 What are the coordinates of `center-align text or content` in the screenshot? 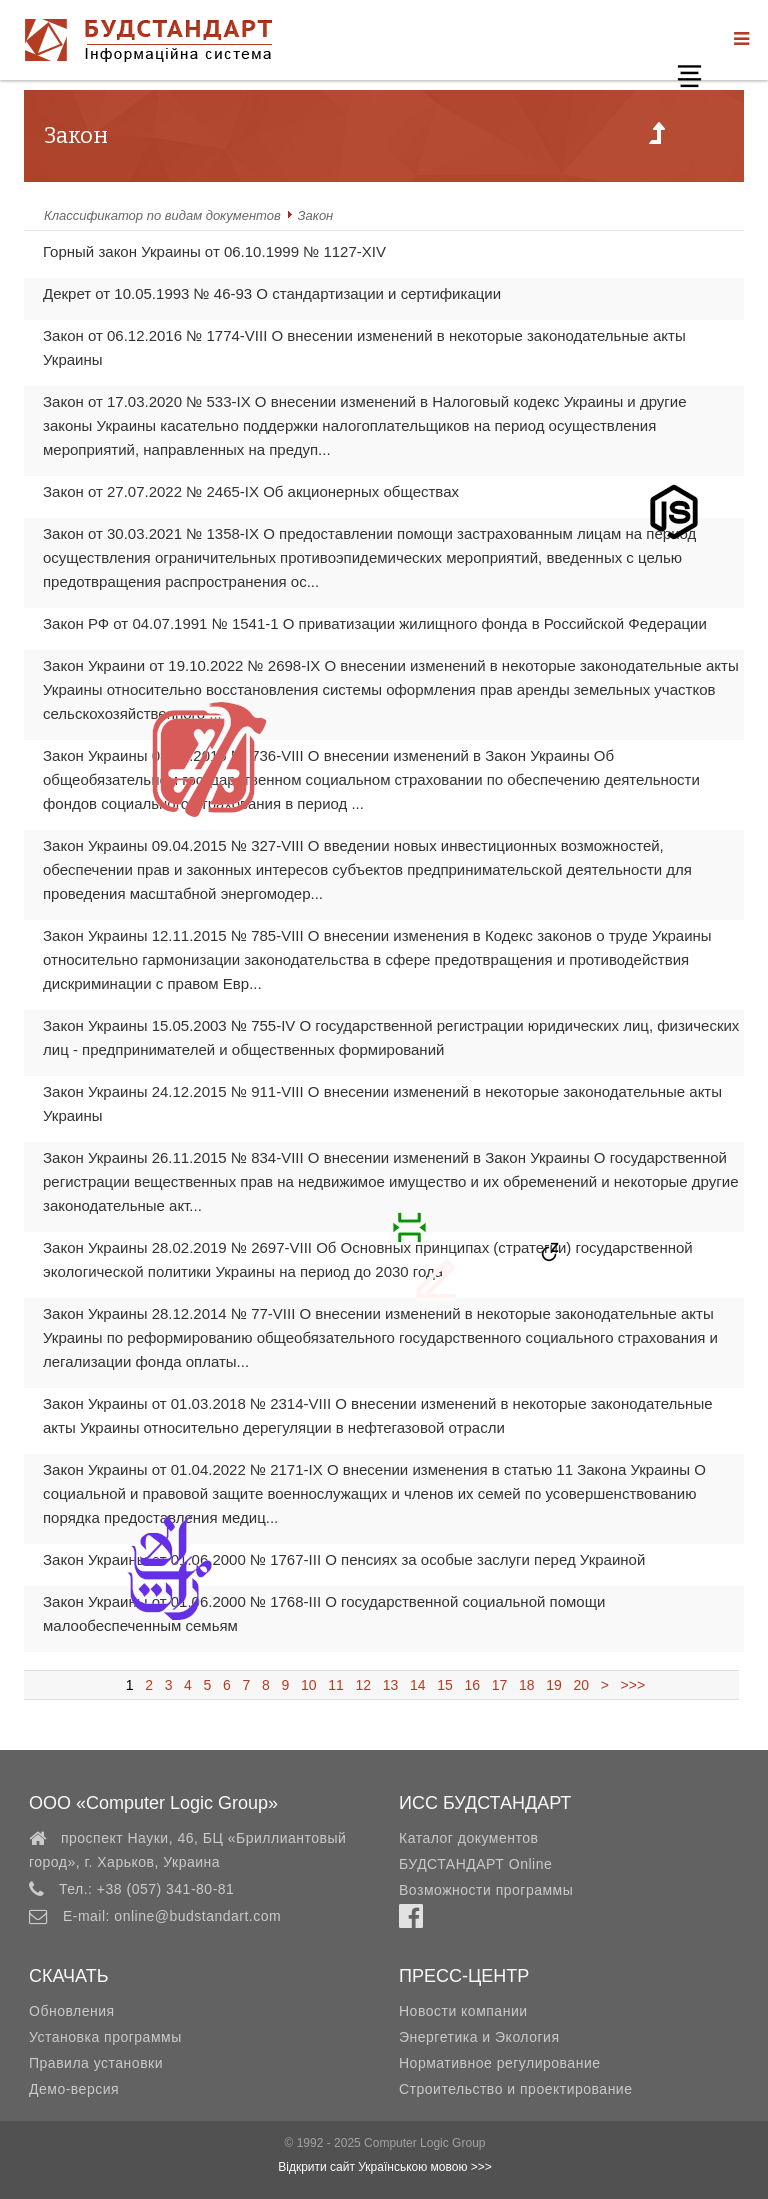 It's located at (689, 75).